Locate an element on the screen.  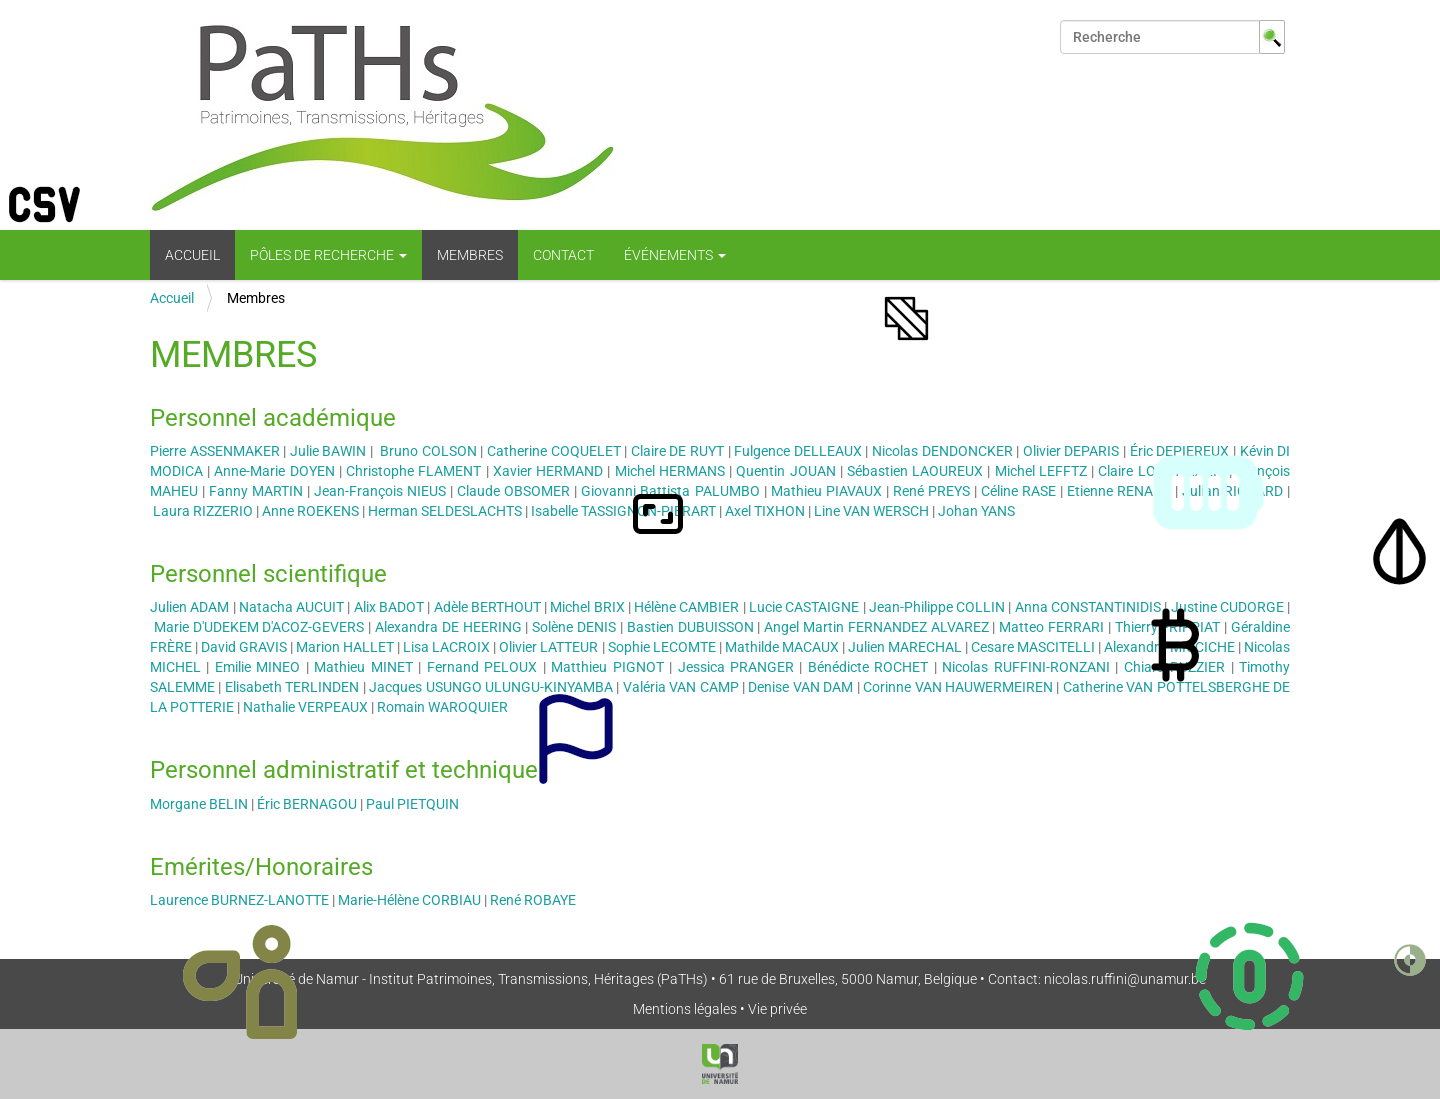
visit spacehey social network profile is located at coordinates (240, 982).